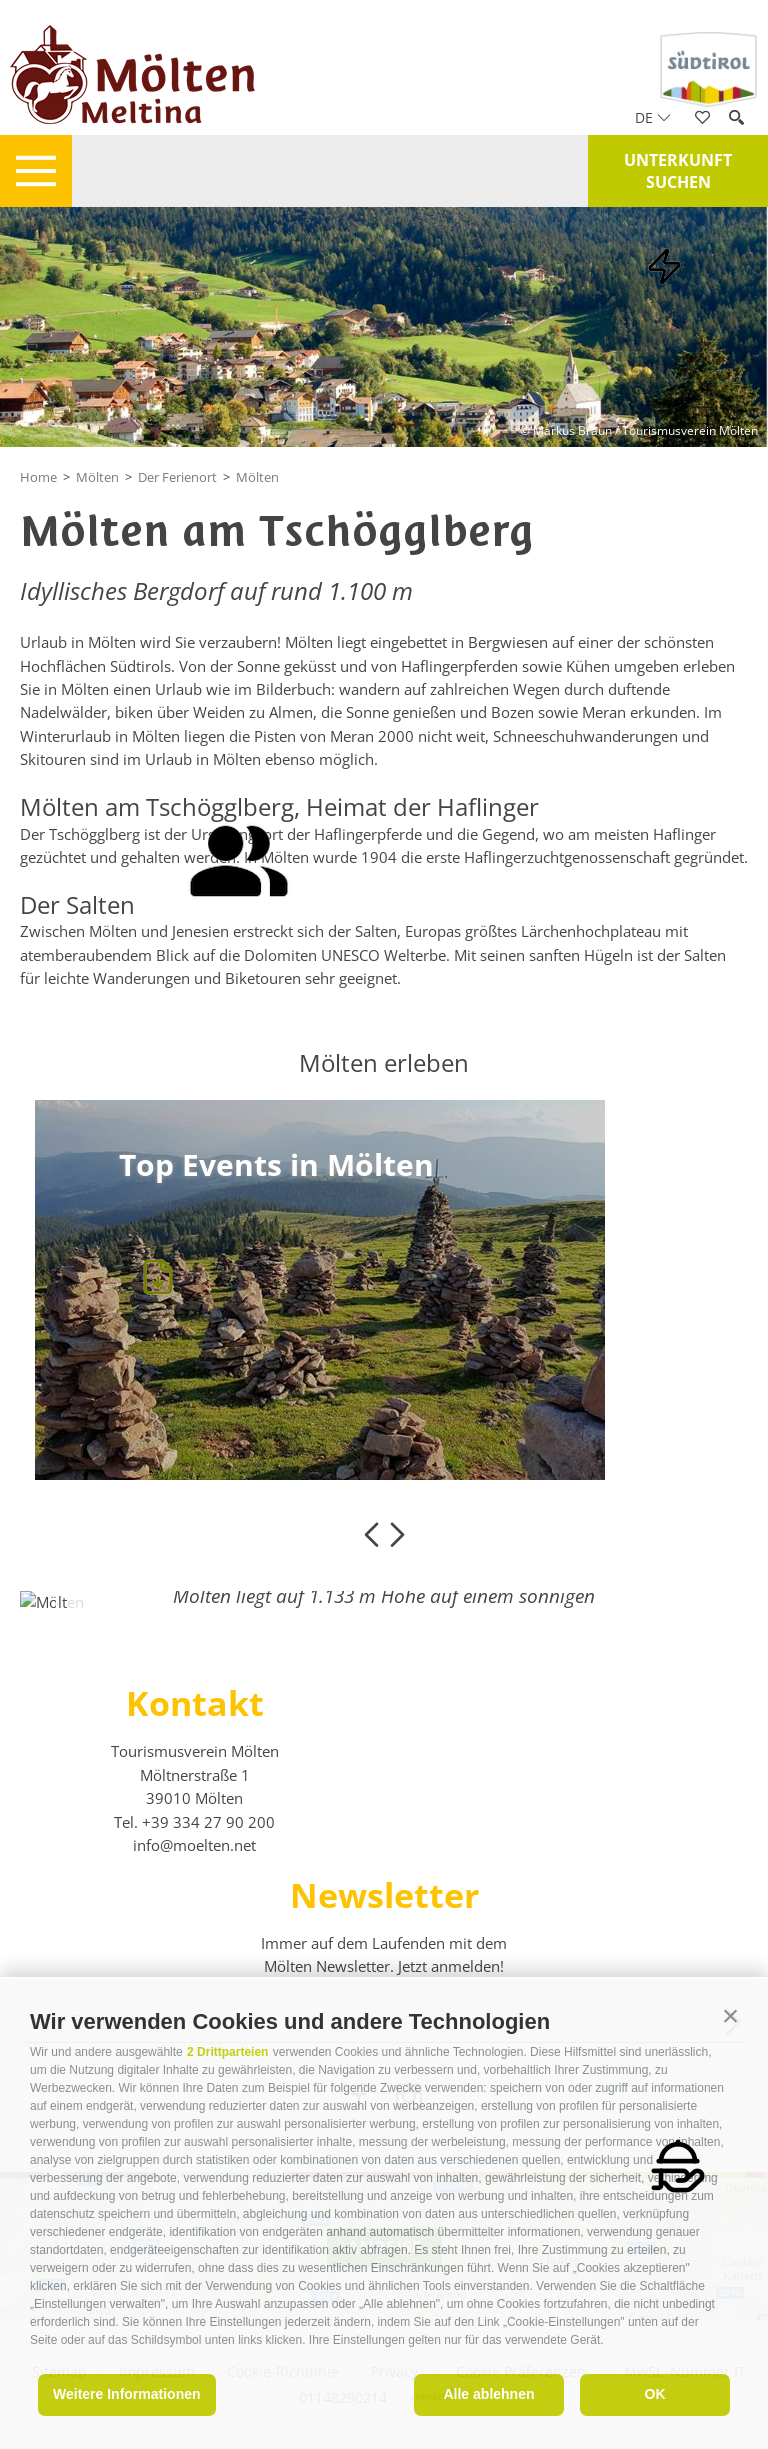 The height and width of the screenshot is (2449, 768). I want to click on indicates a quick action or instant feature, so click(664, 266).